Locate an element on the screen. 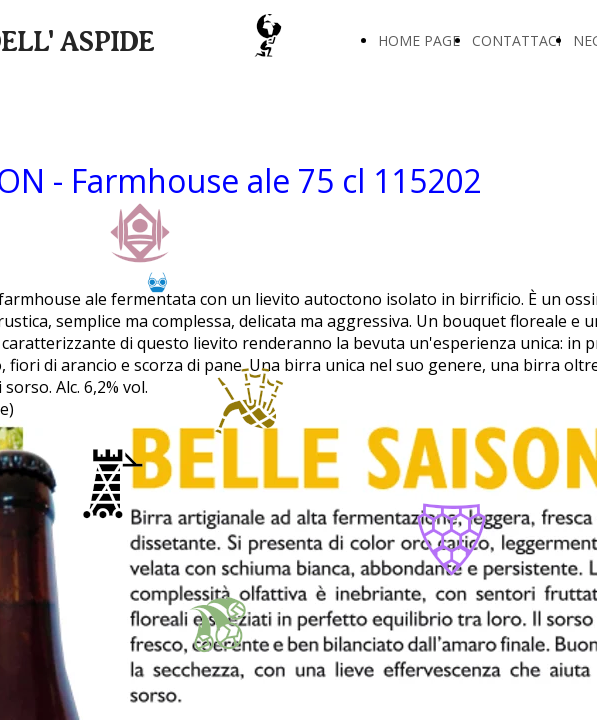 The width and height of the screenshot is (597, 720). decorative game emblem or faction symbol is located at coordinates (140, 233).